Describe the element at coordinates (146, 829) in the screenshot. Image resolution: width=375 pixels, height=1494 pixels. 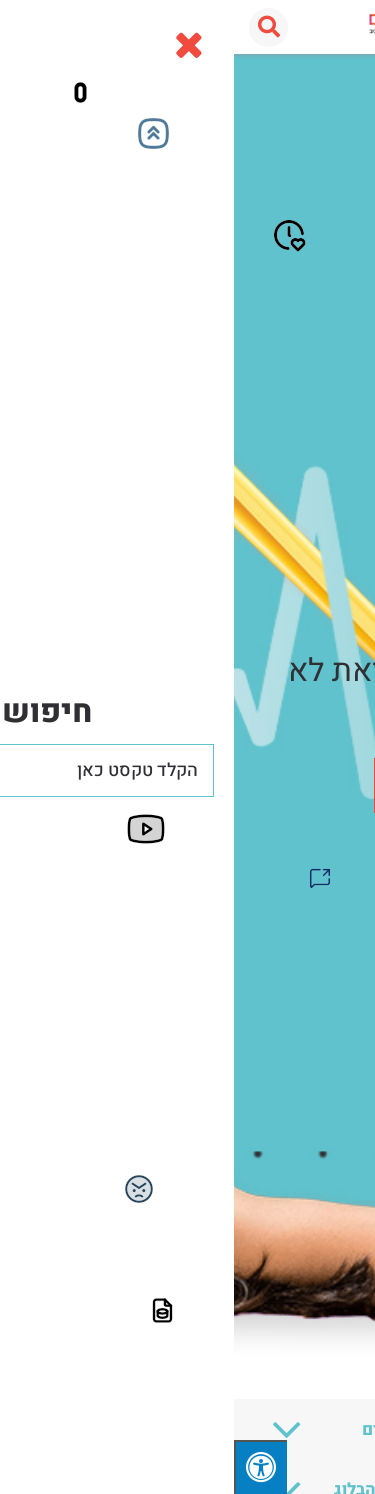
I see `open YouTube app` at that location.